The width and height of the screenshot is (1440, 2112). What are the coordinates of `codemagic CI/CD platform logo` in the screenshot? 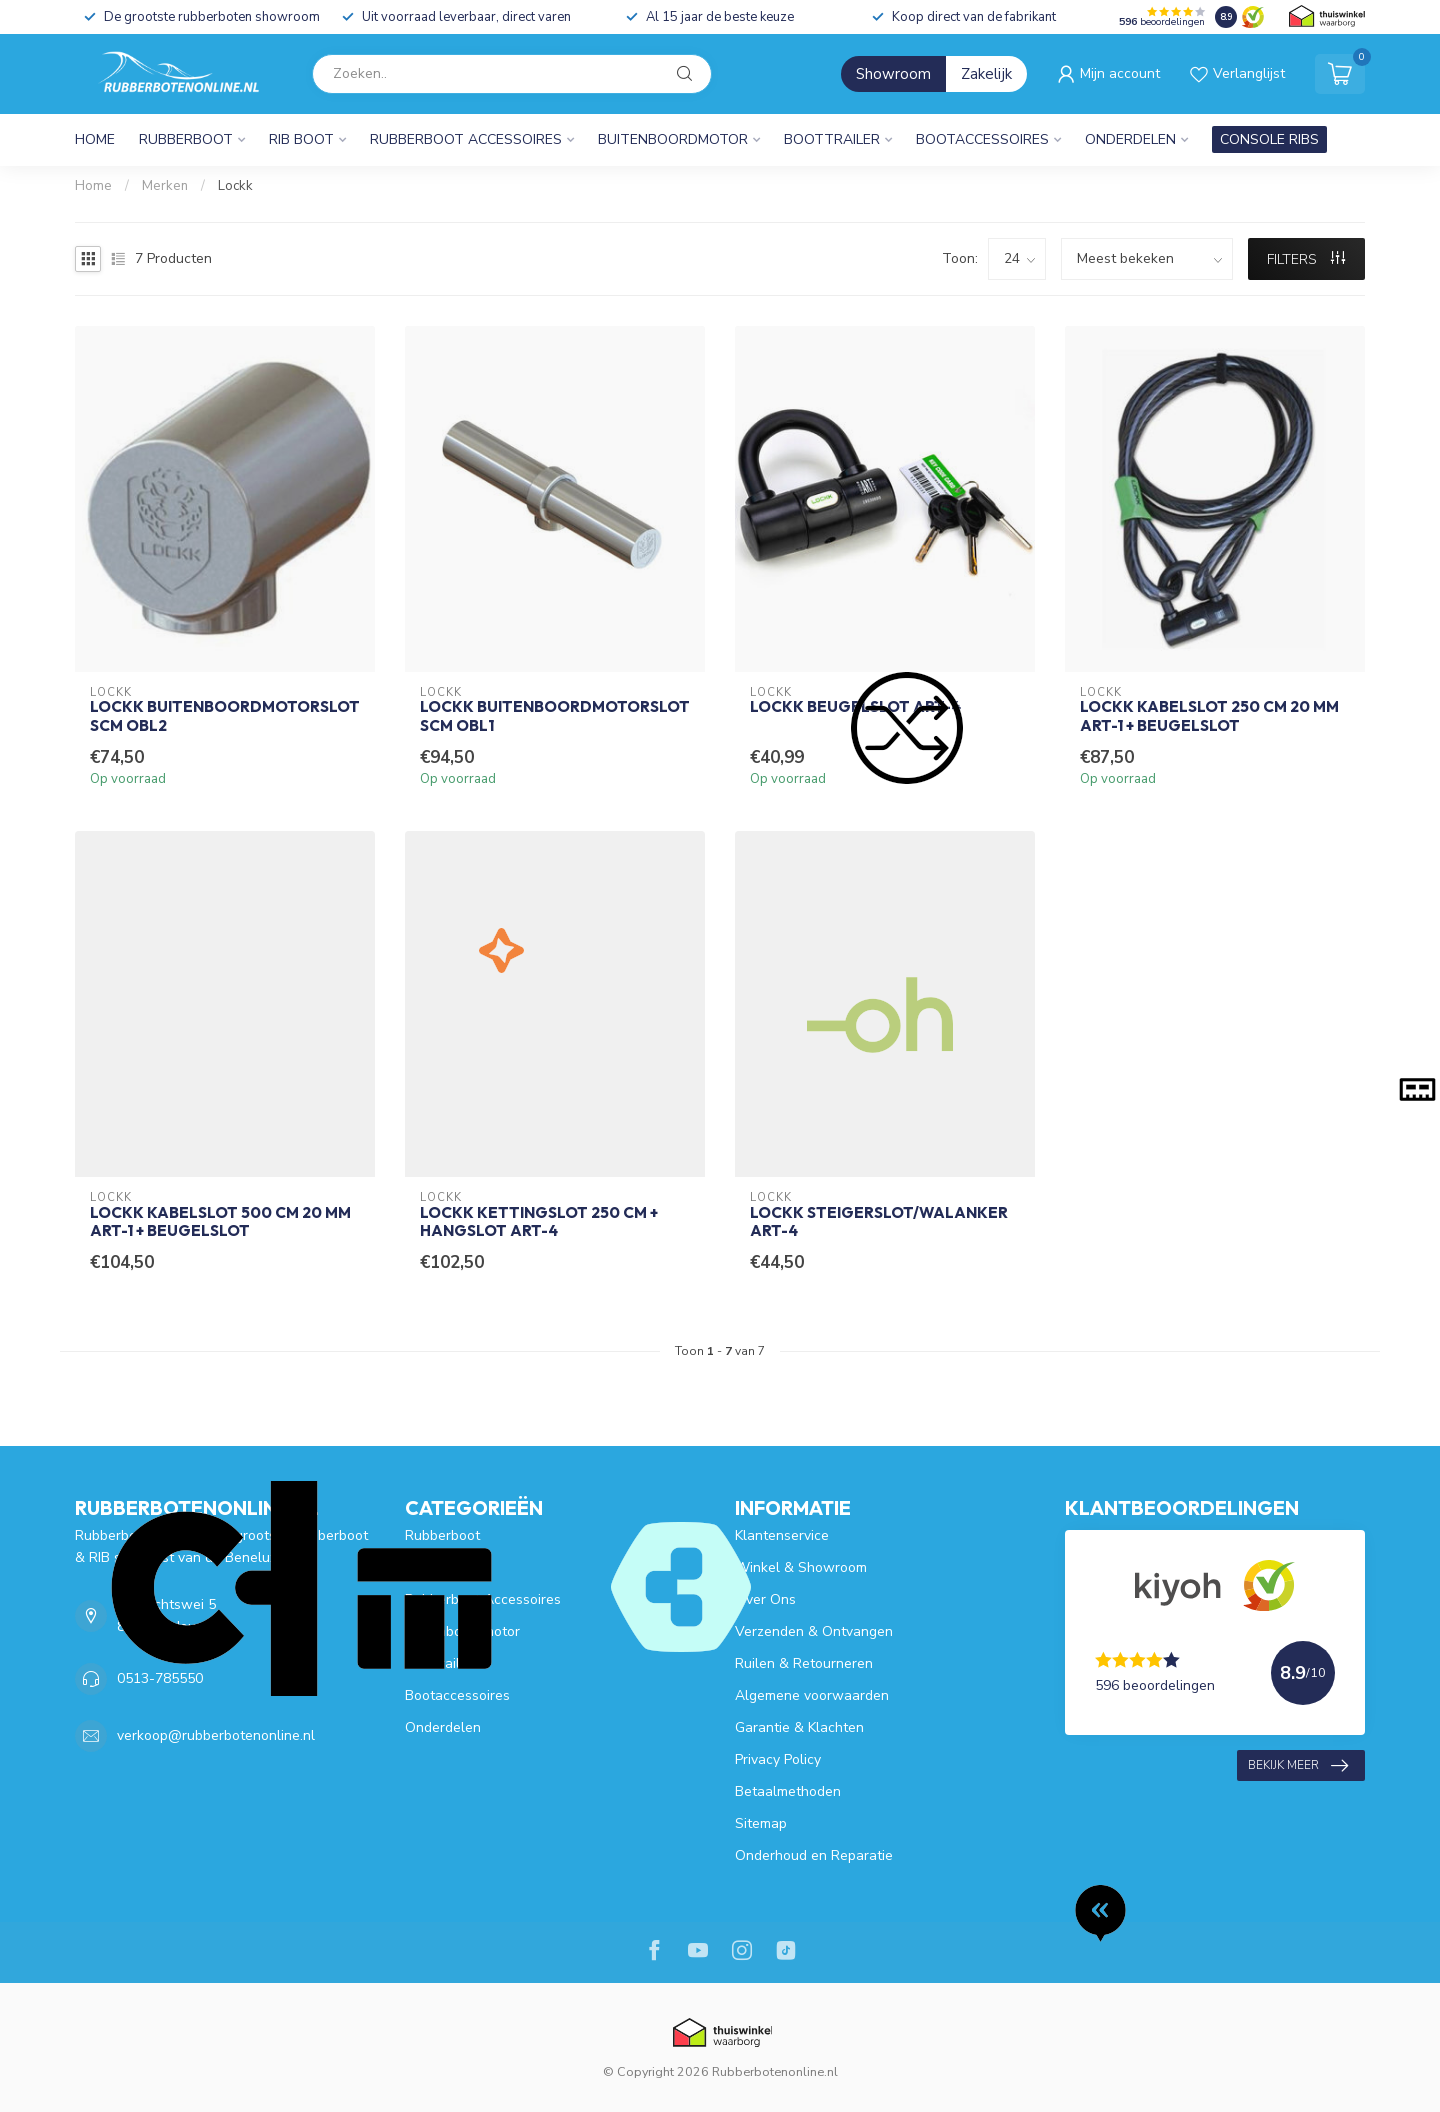 It's located at (501, 950).